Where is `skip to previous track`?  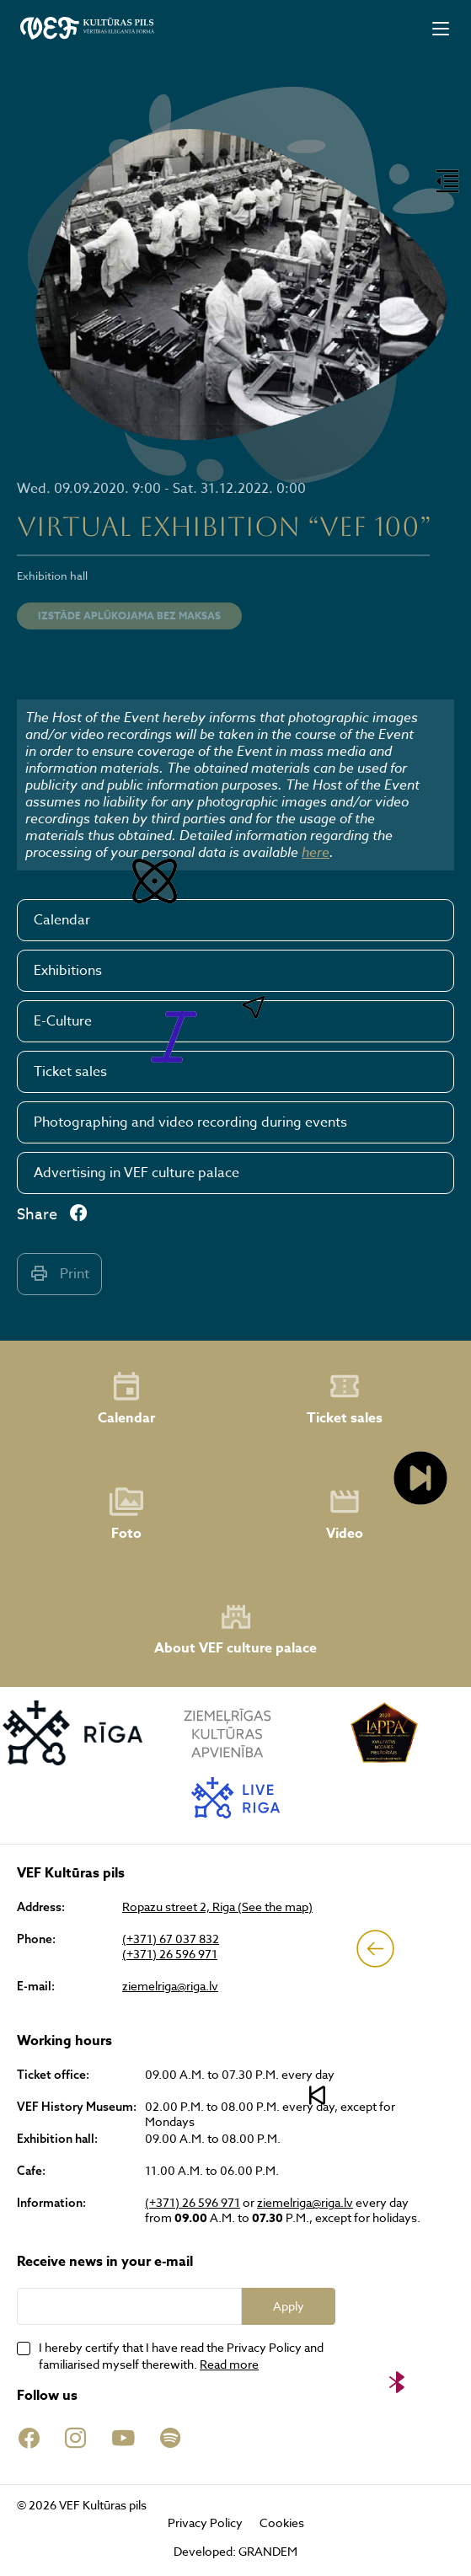
skip to previous track is located at coordinates (317, 2095).